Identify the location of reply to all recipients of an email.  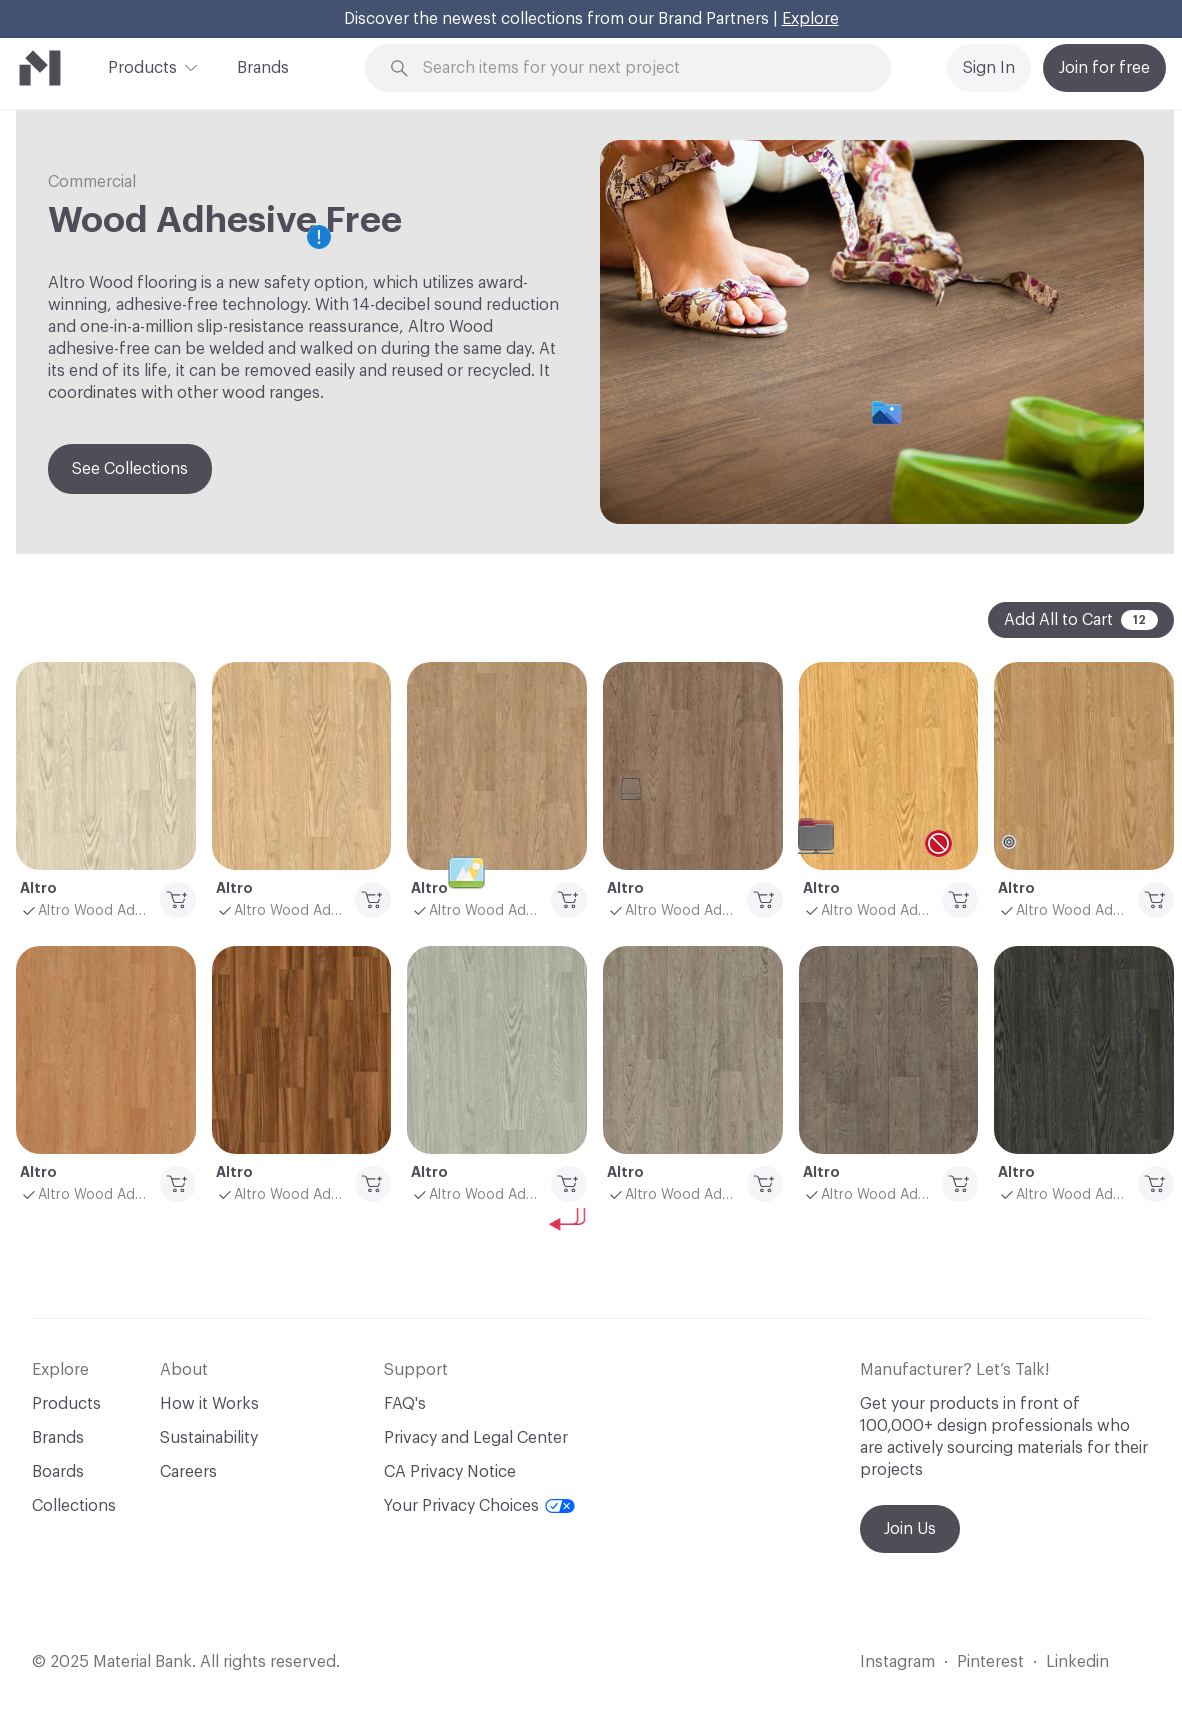
(566, 1216).